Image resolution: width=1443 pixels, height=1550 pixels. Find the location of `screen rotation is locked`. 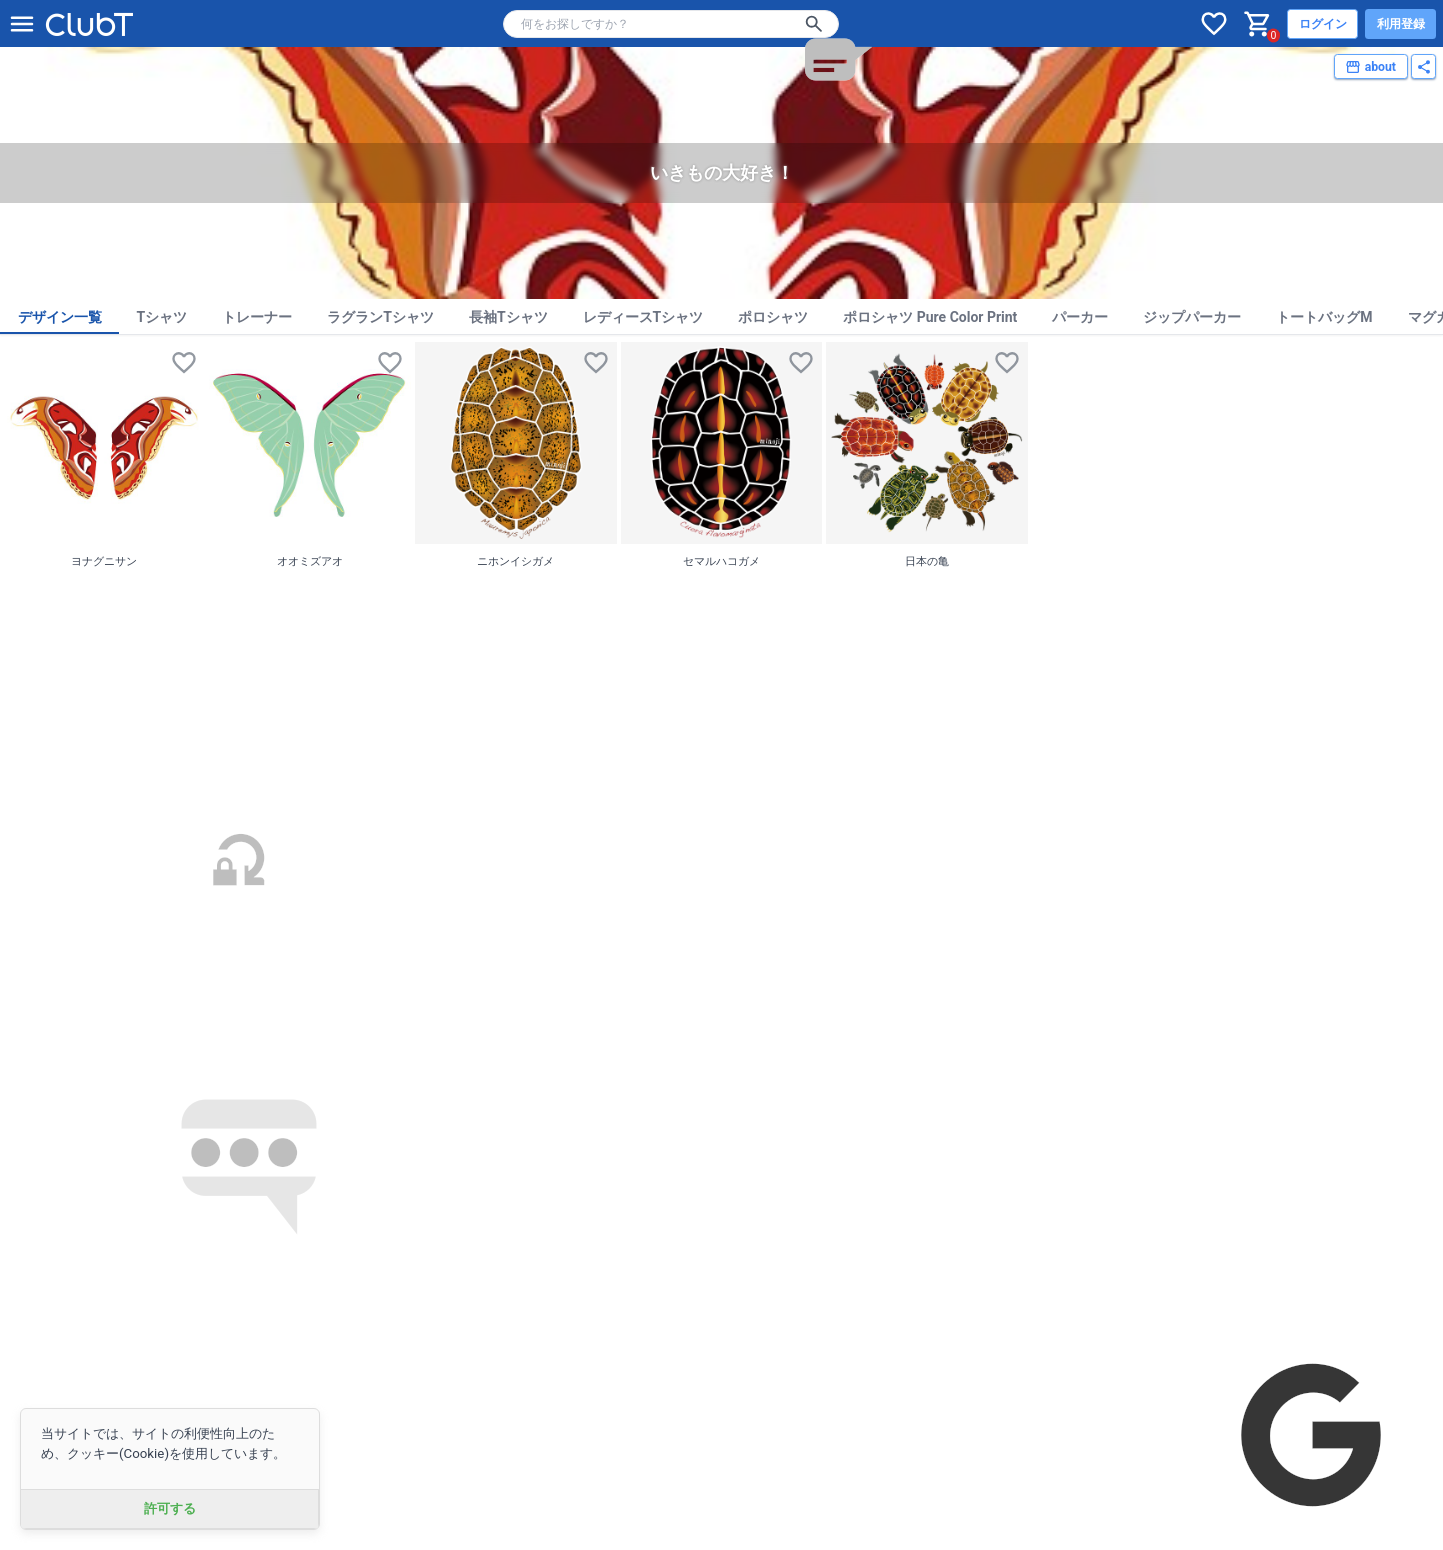

screen rotation is locked is located at coordinates (240, 861).